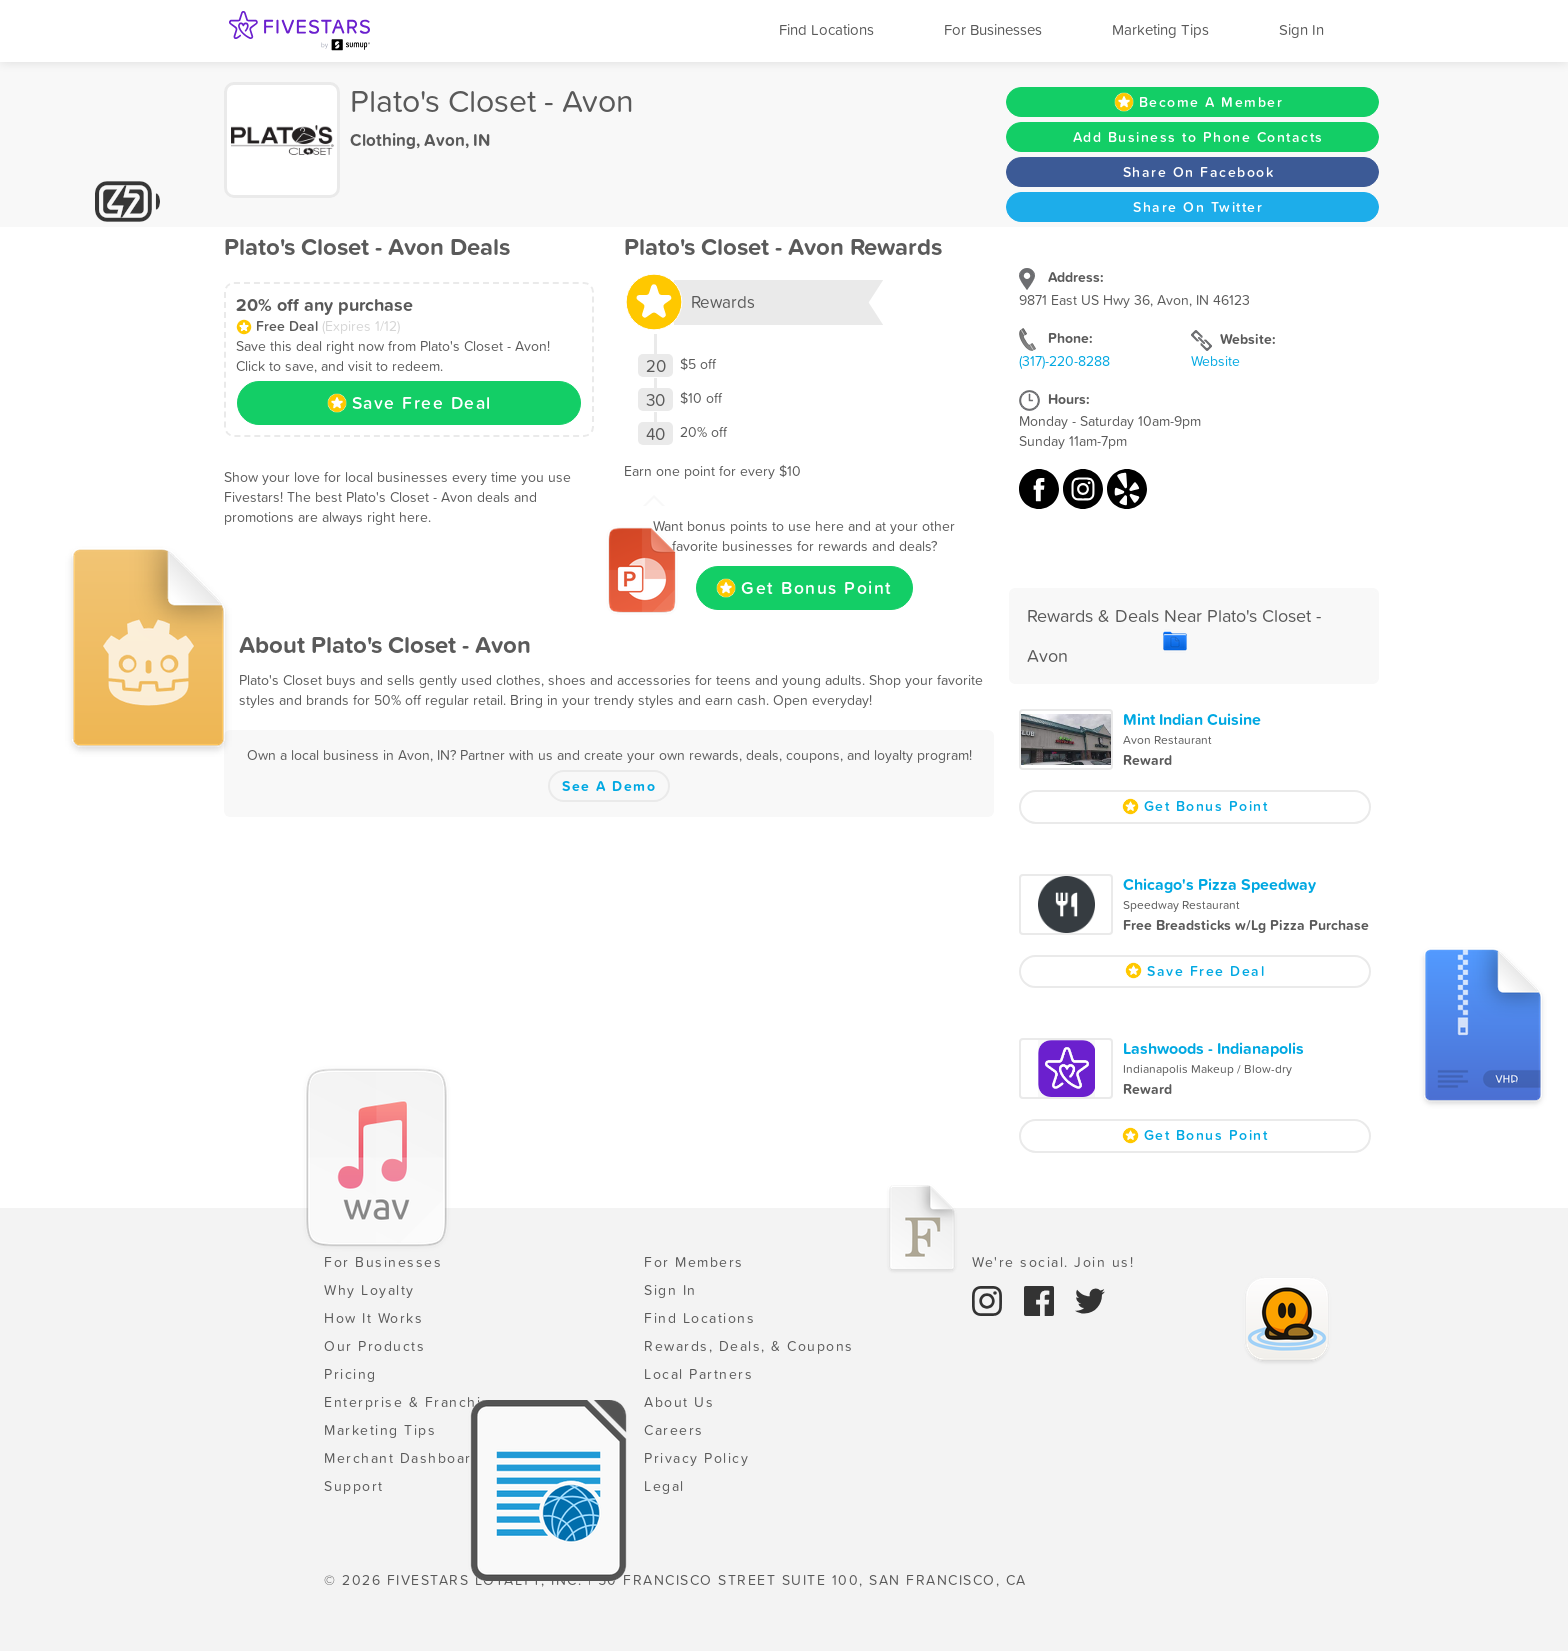 This screenshot has width=1568, height=1651. I want to click on a virtualbox virtual hard disk file, so click(1483, 1028).